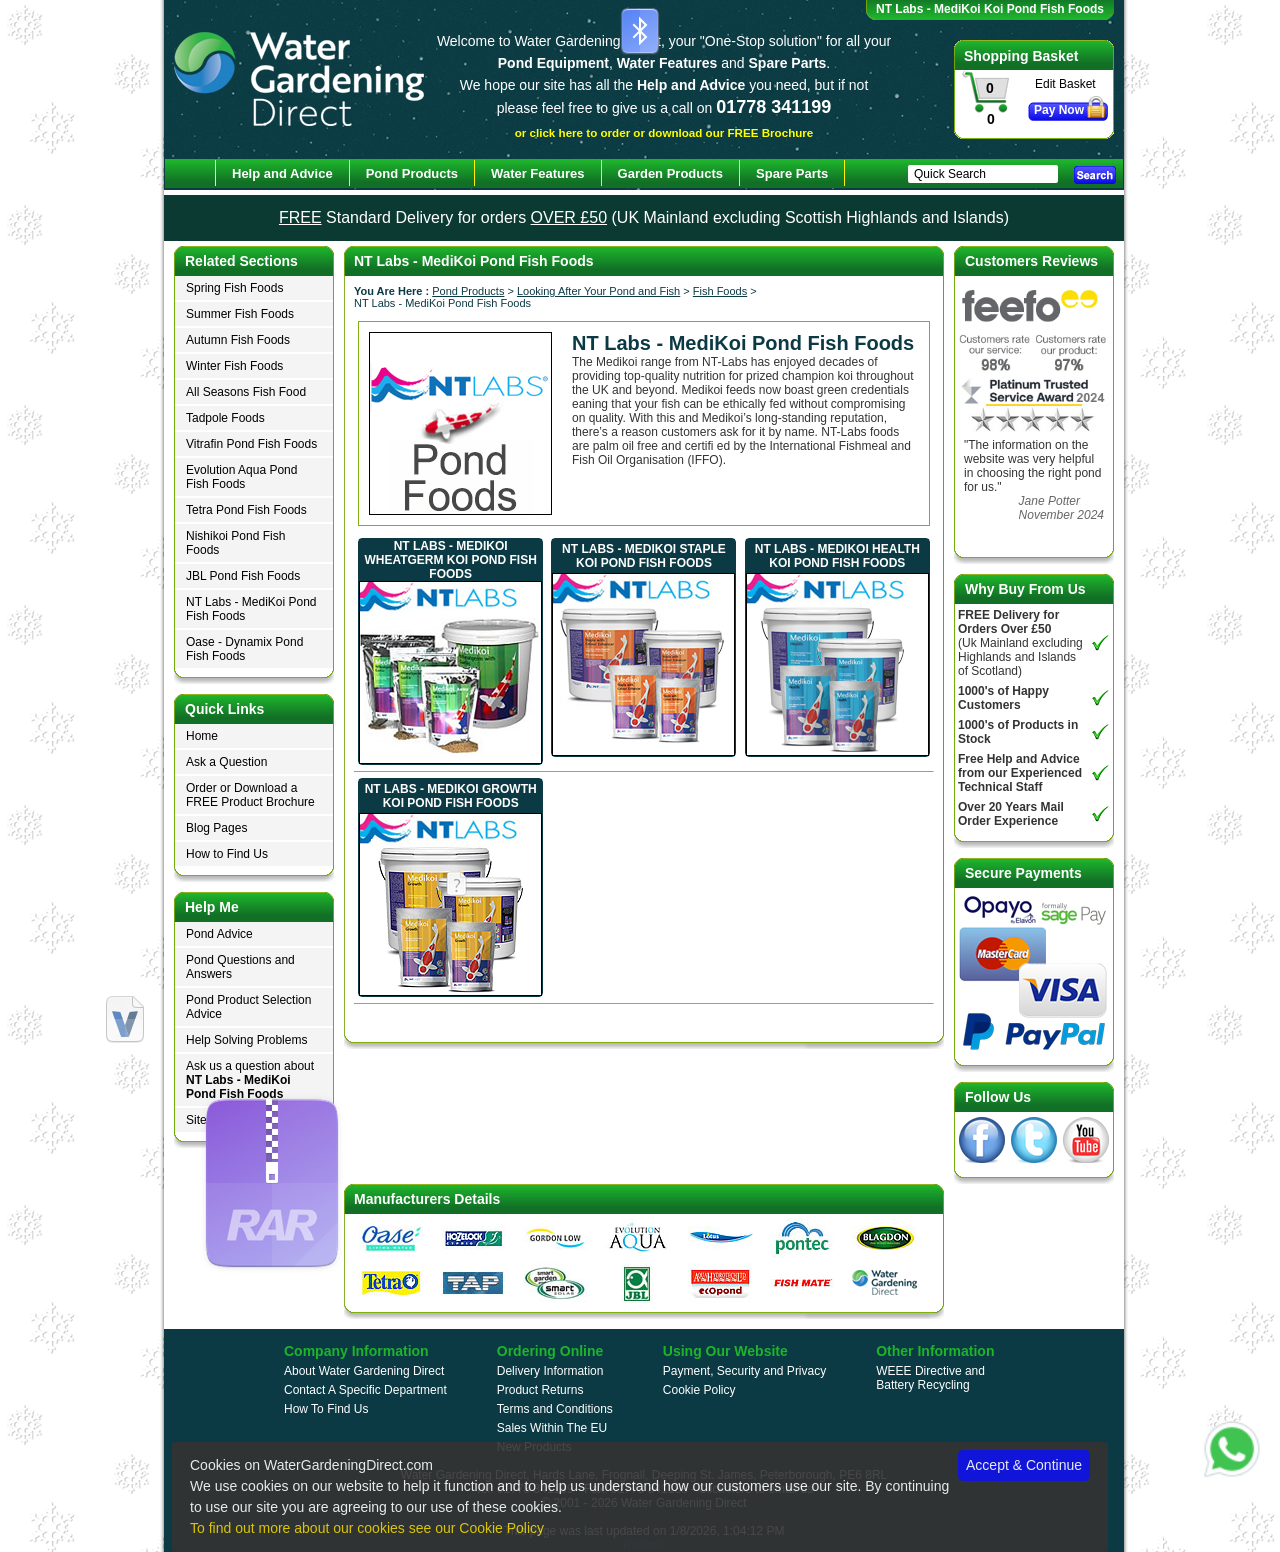  What do you see at coordinates (640, 31) in the screenshot?
I see `access bluetooth settings` at bounding box center [640, 31].